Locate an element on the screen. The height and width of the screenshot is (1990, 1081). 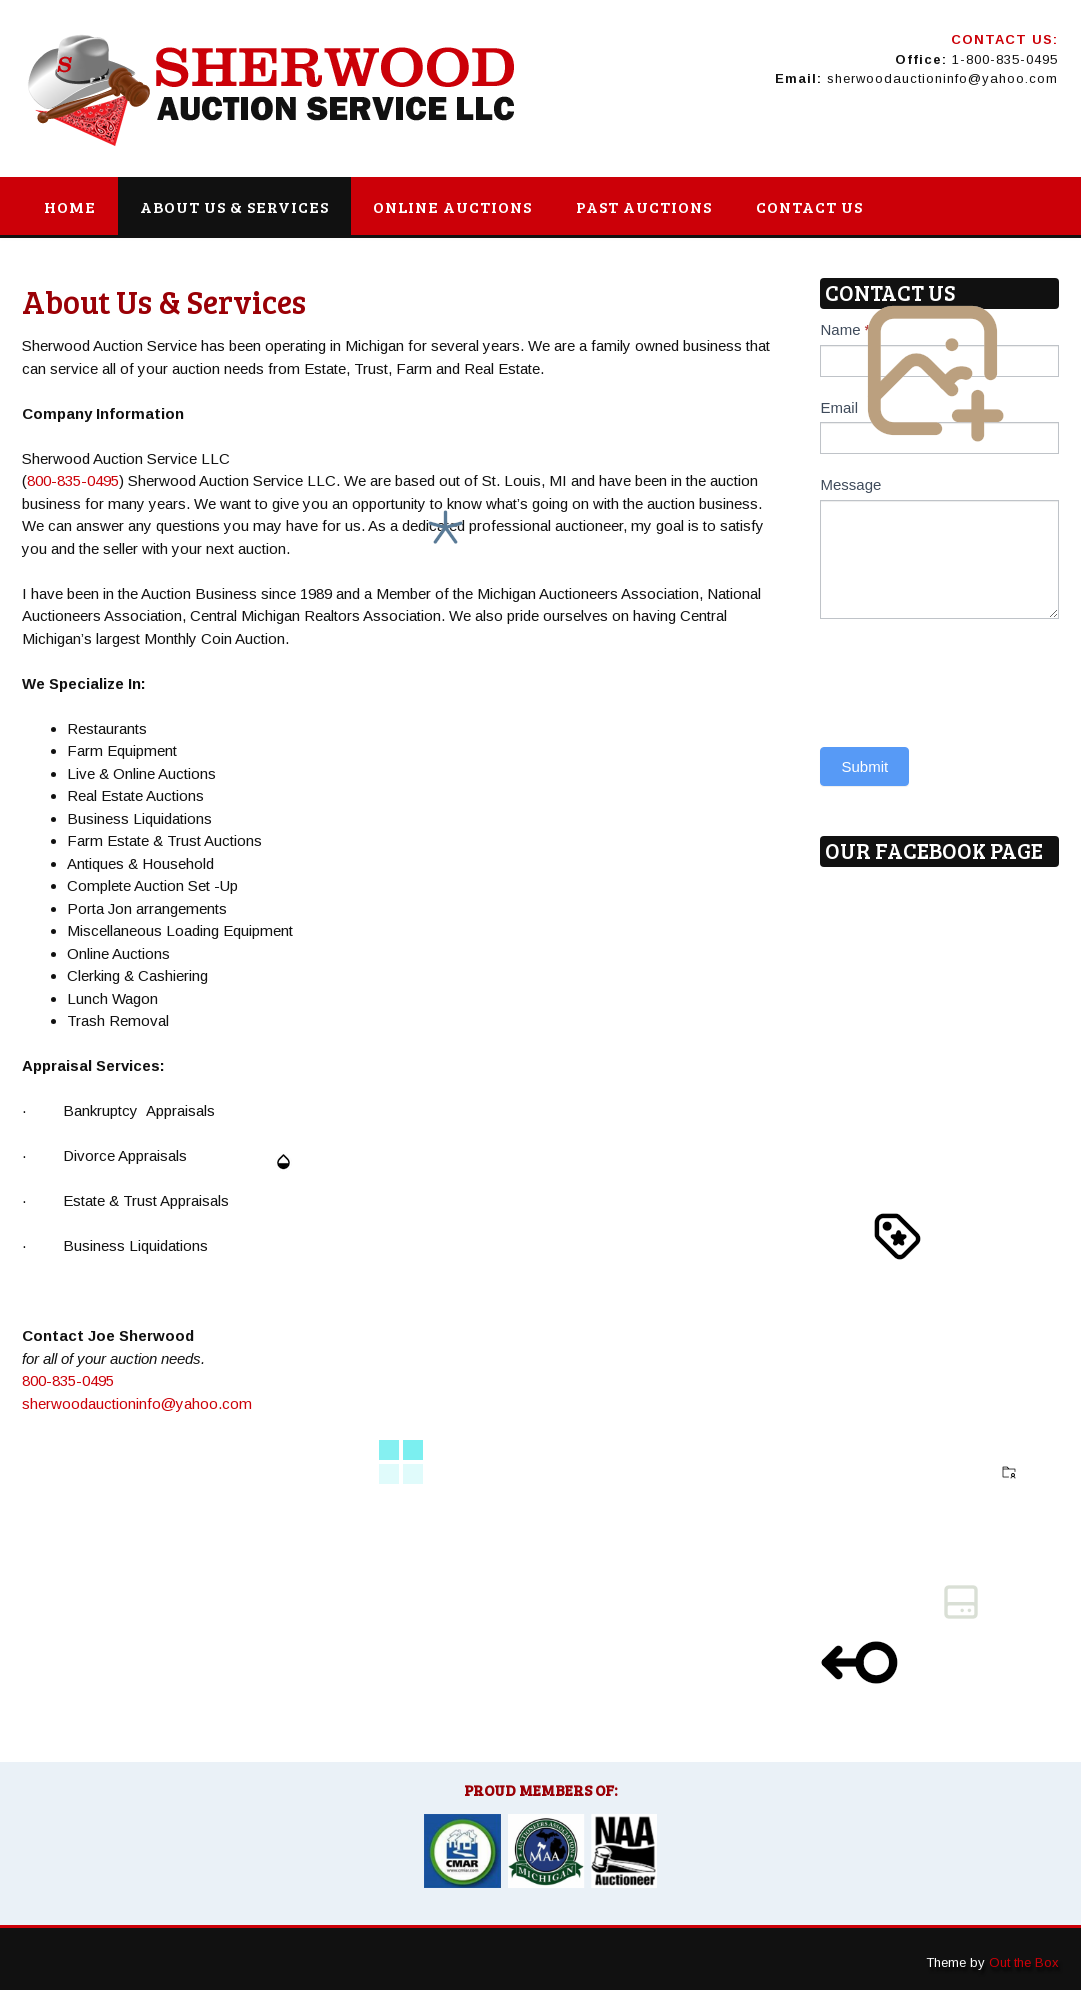
access hard drive or storage settings is located at coordinates (961, 1602).